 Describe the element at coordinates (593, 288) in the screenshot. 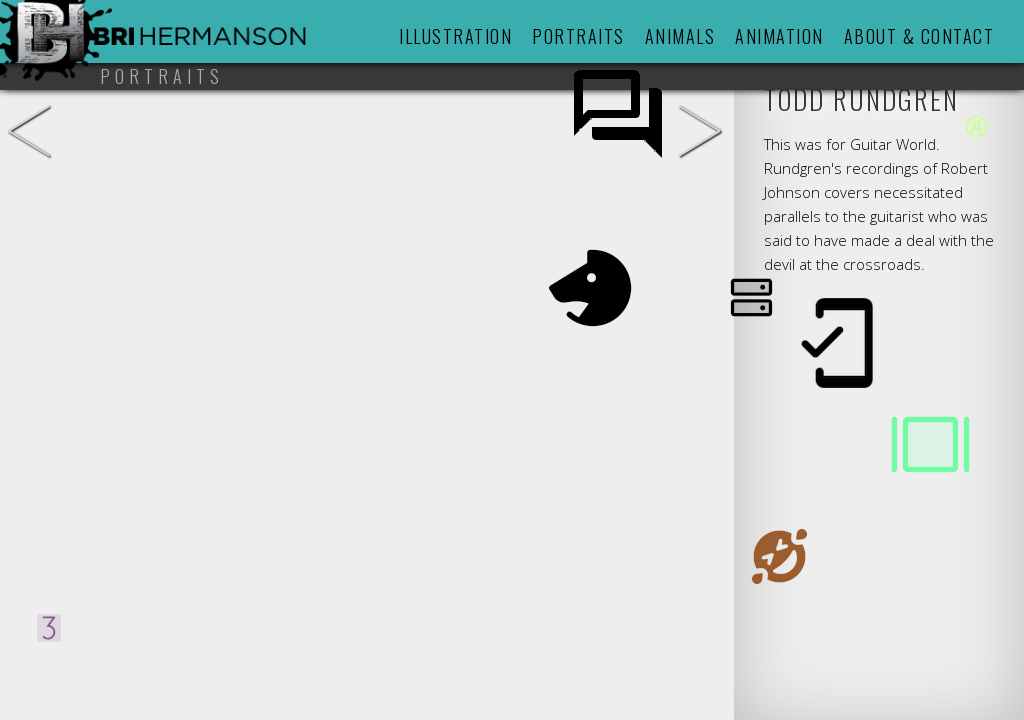

I see `access equestrian or horse-related features` at that location.